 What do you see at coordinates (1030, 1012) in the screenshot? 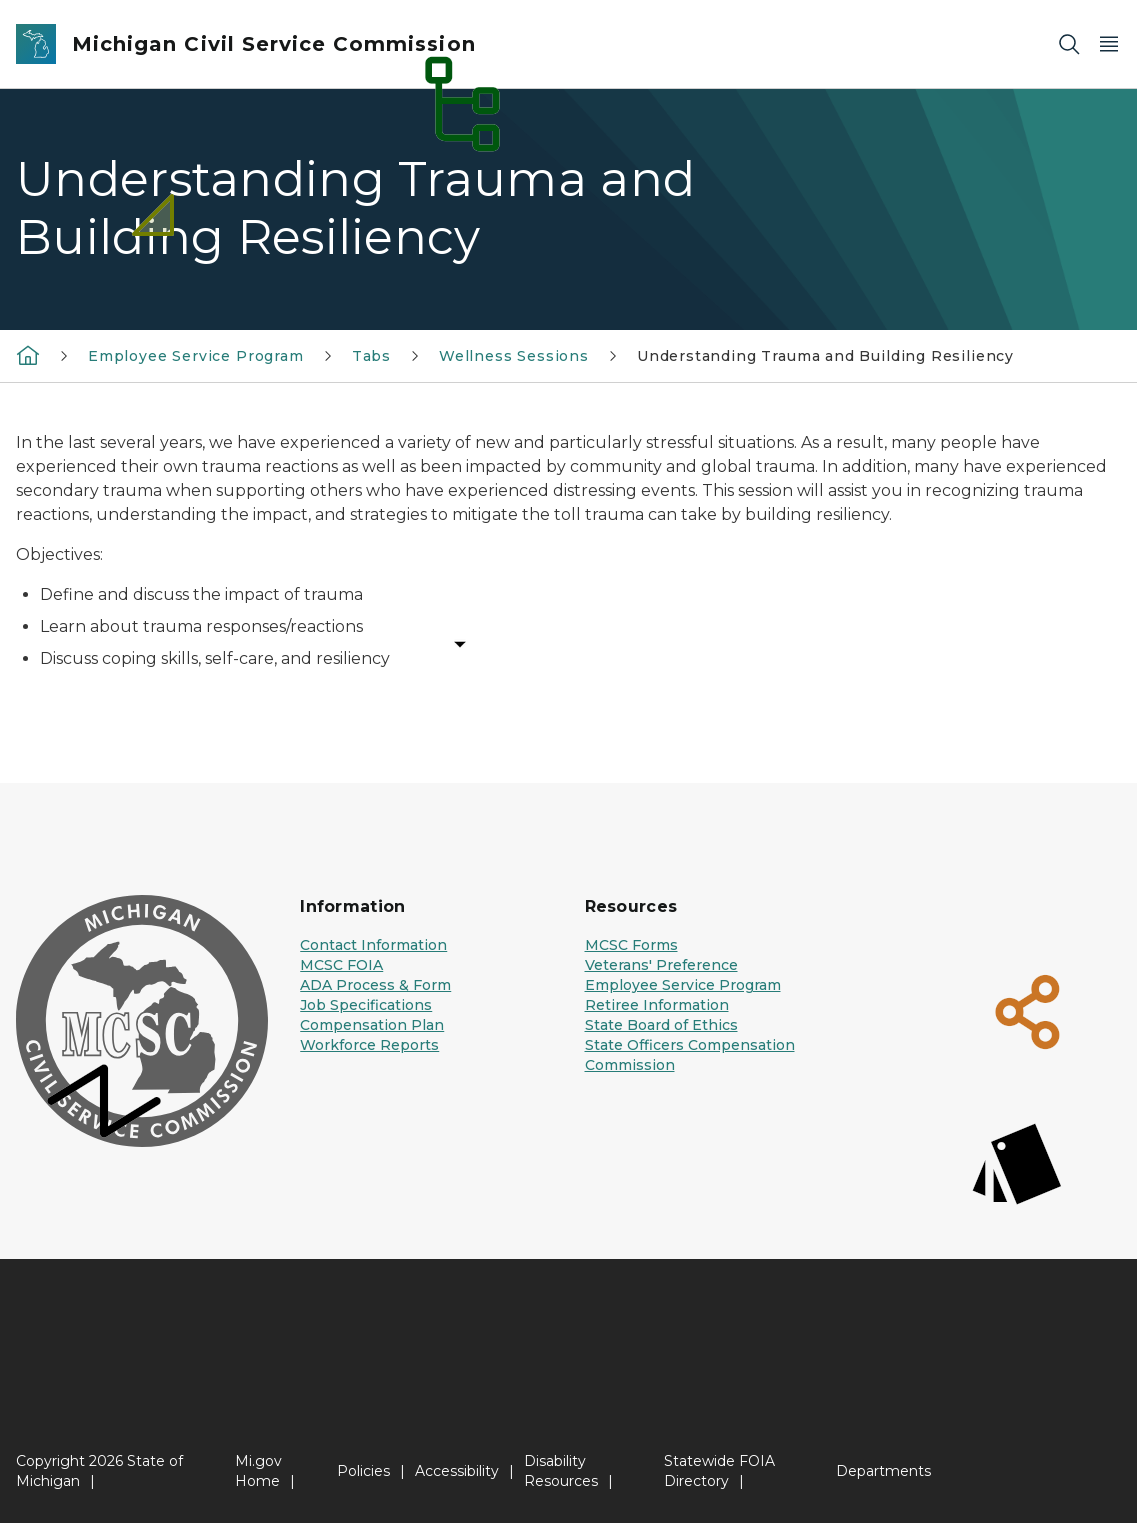
I see `share content to social networks` at bounding box center [1030, 1012].